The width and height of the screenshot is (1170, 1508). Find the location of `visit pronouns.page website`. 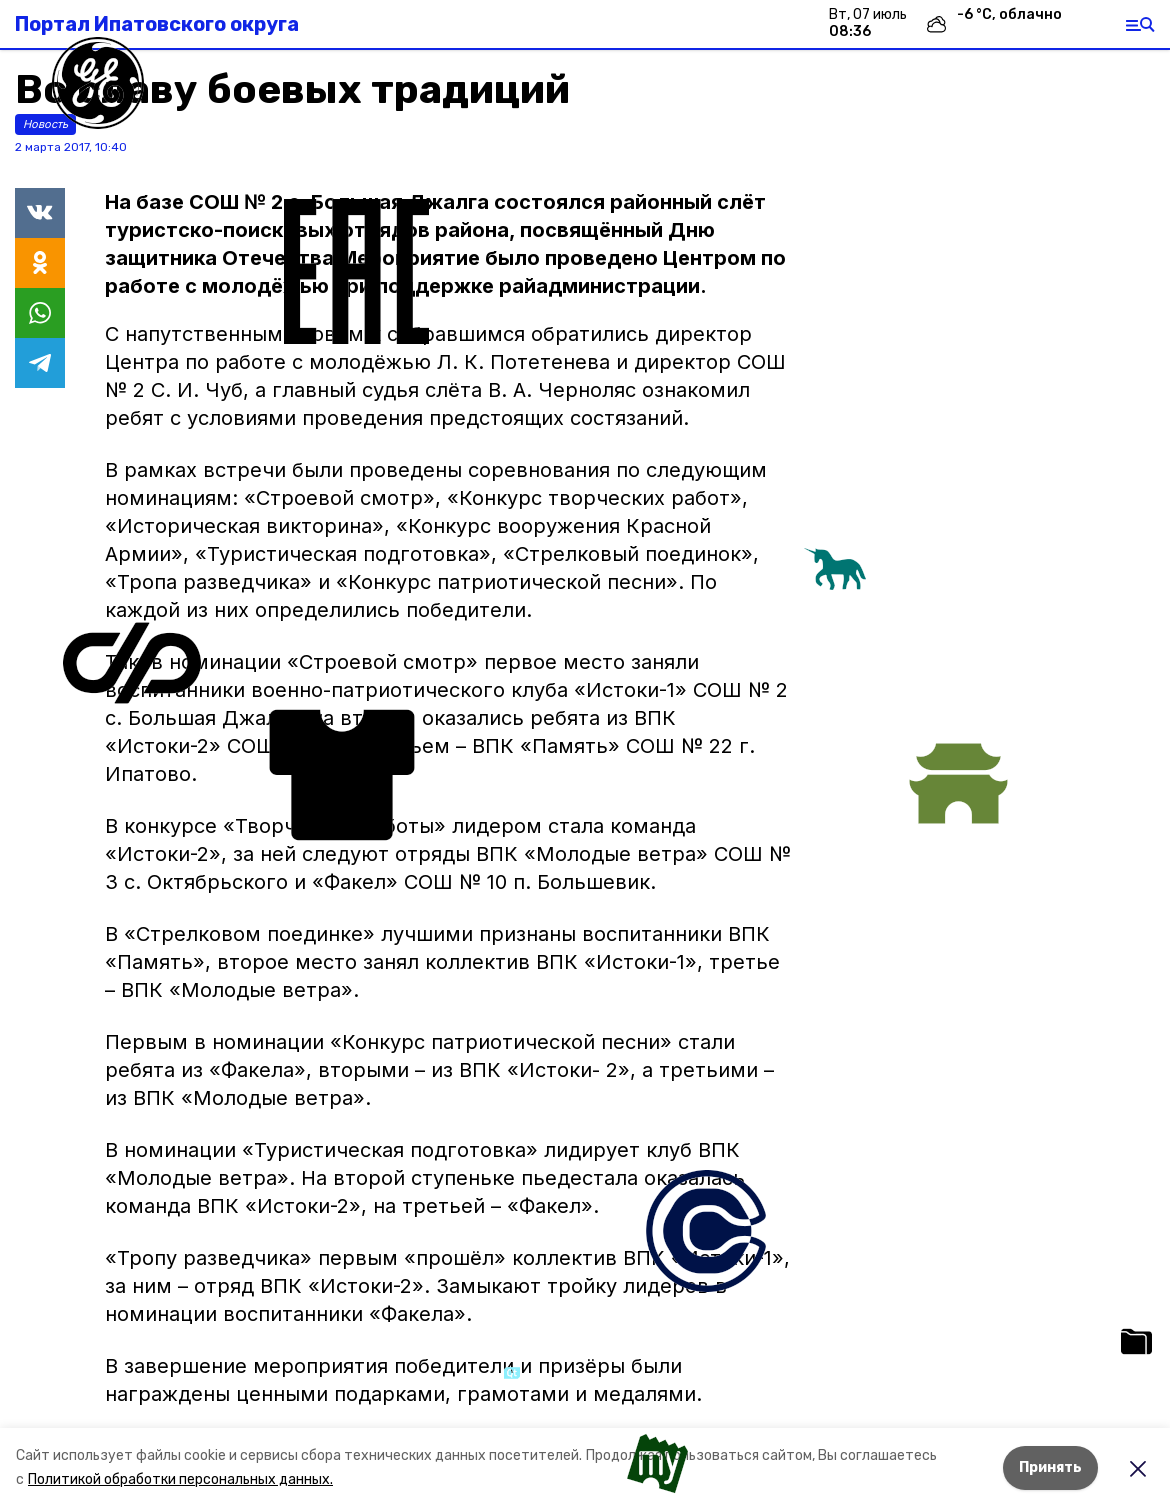

visit pronouns.page website is located at coordinates (132, 663).